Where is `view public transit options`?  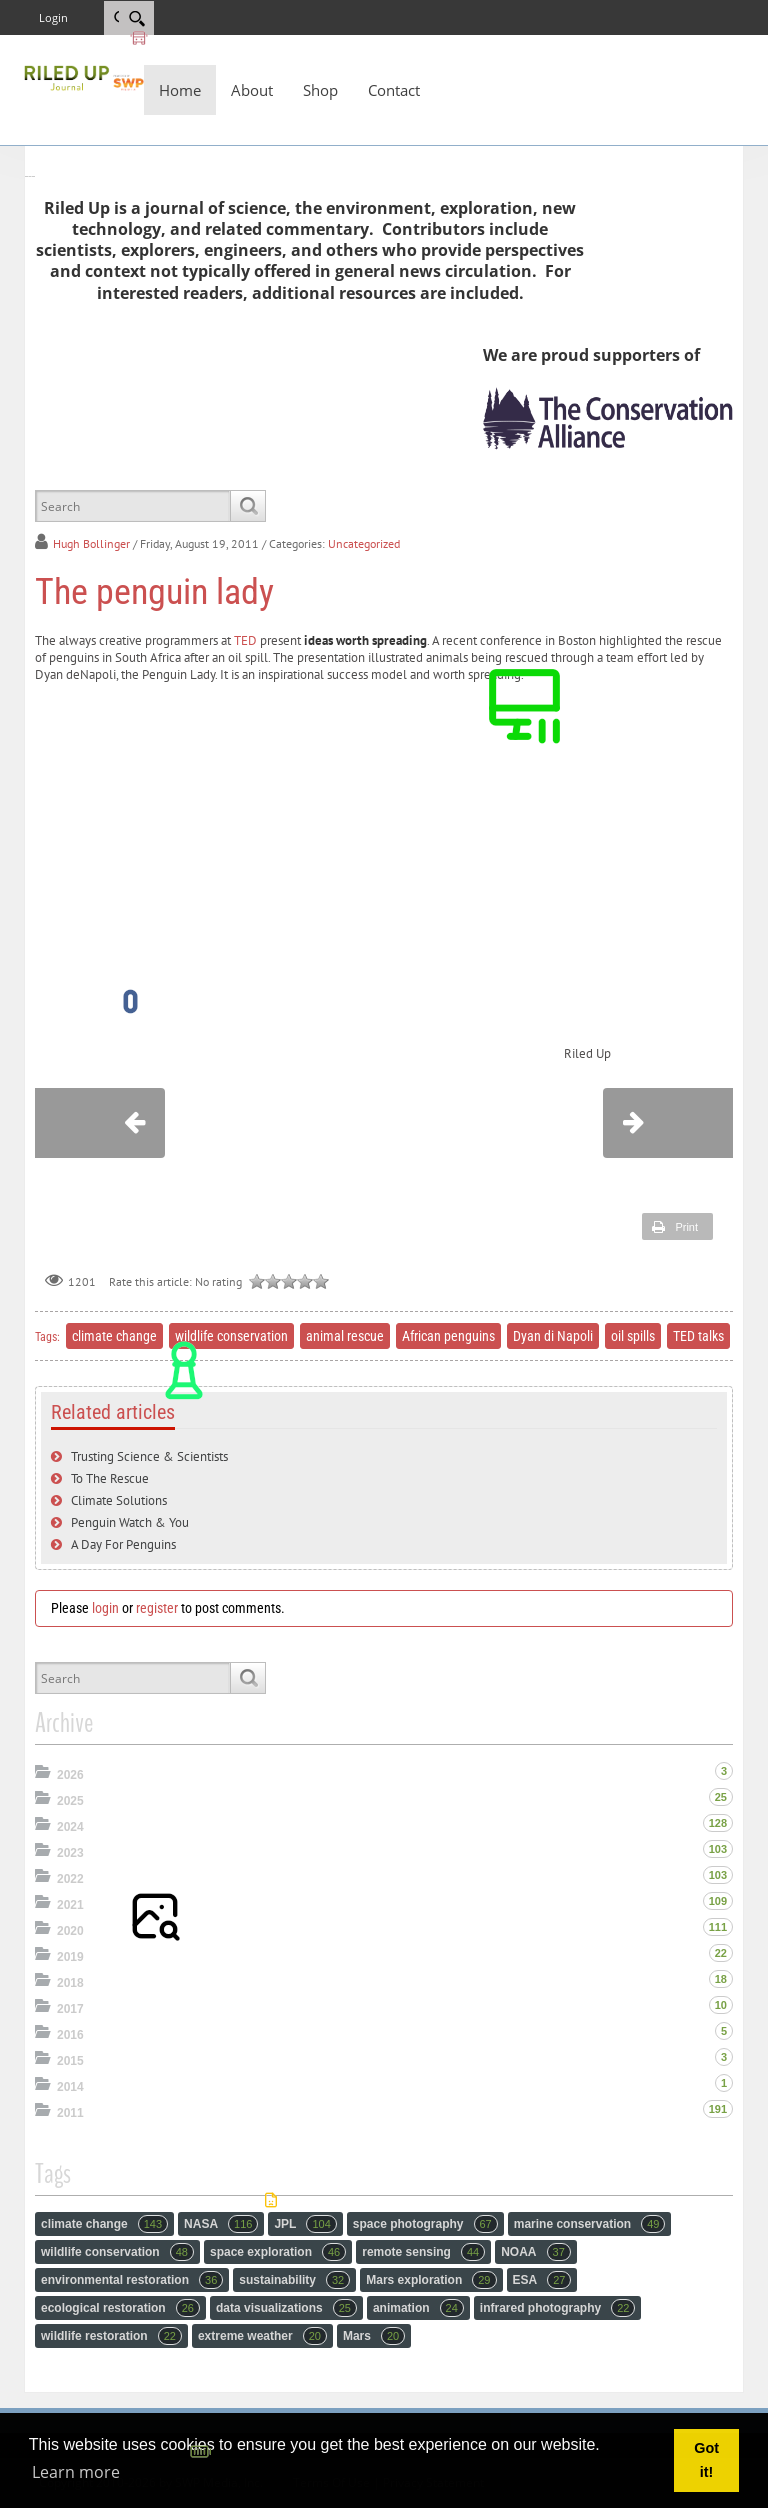
view public transit options is located at coordinates (139, 38).